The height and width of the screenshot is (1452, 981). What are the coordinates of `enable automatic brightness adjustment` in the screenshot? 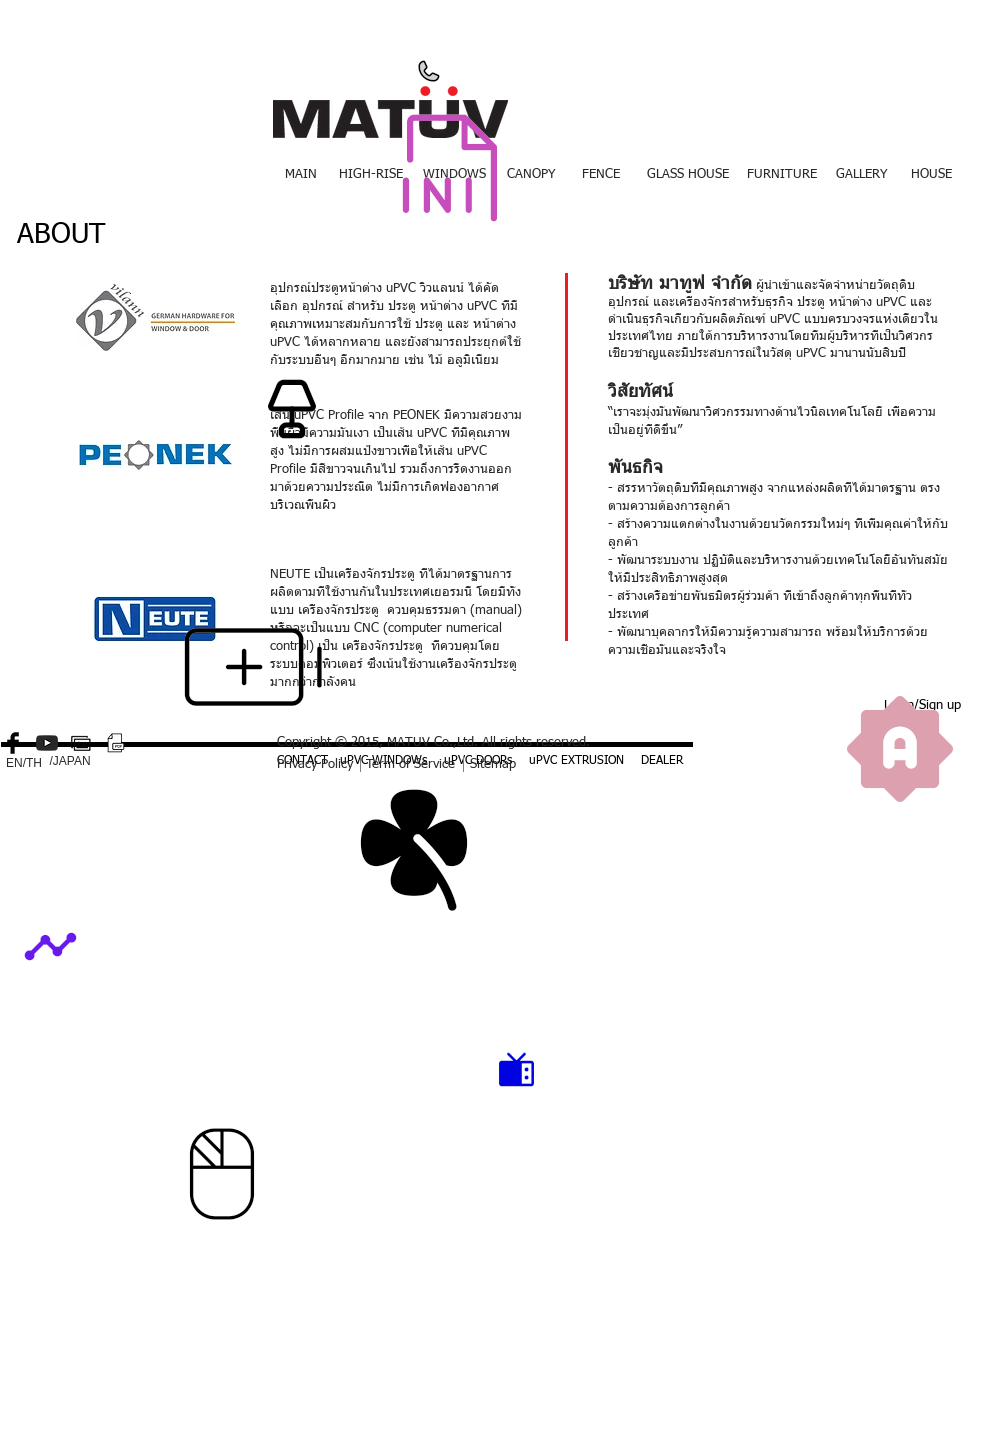 It's located at (900, 749).